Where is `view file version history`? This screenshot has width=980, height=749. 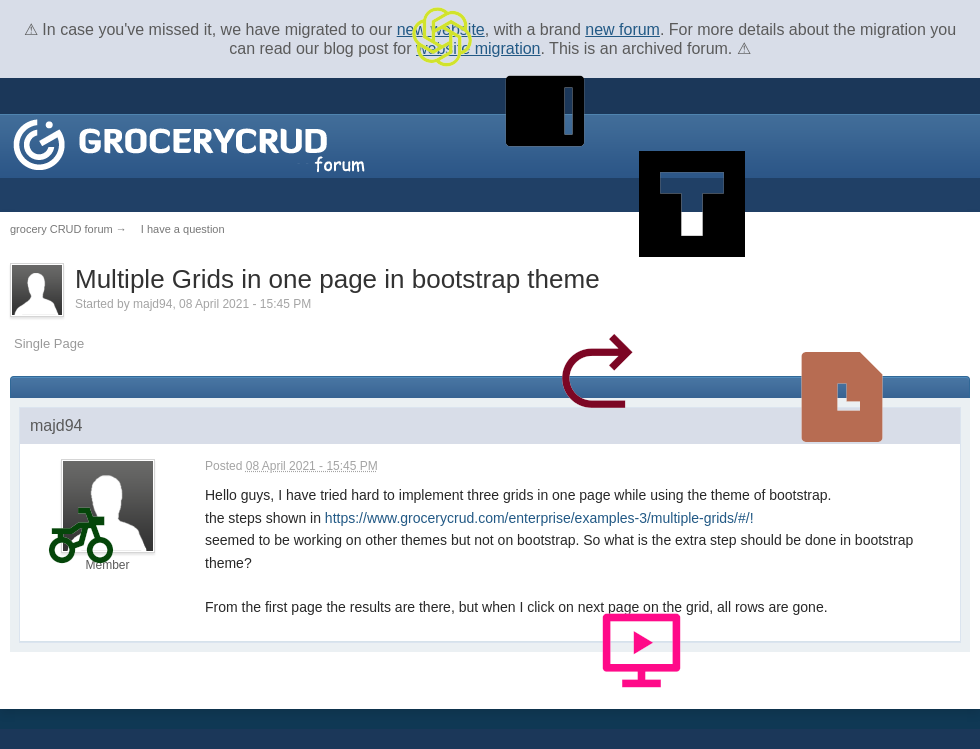
view file version history is located at coordinates (842, 397).